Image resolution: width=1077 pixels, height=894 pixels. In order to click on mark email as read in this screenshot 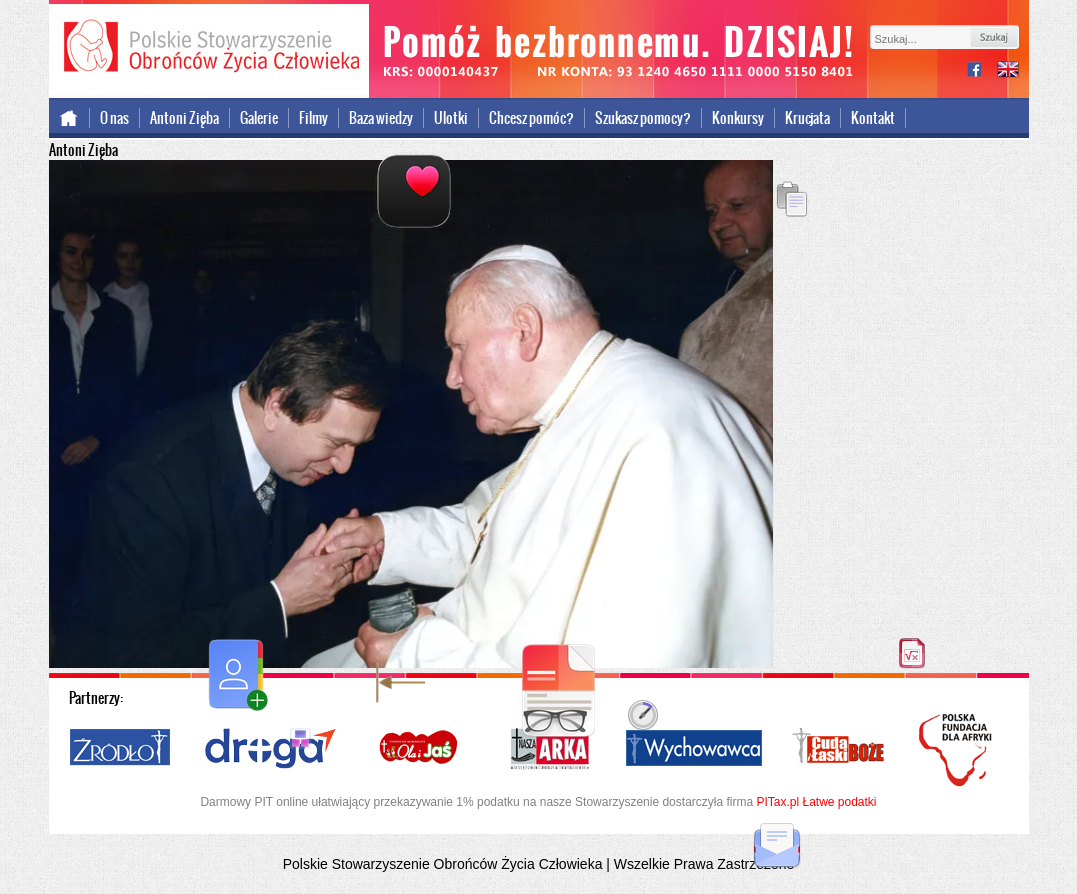, I will do `click(777, 846)`.